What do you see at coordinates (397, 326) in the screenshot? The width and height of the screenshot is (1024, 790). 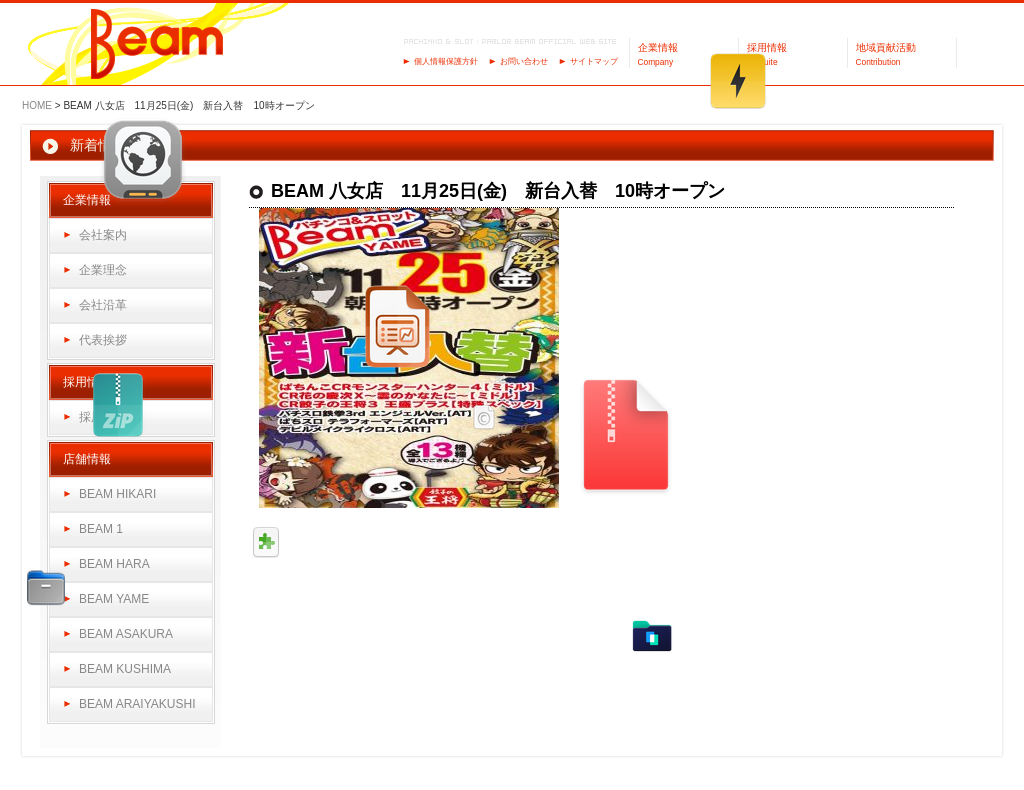 I see `open a presentation file` at bounding box center [397, 326].